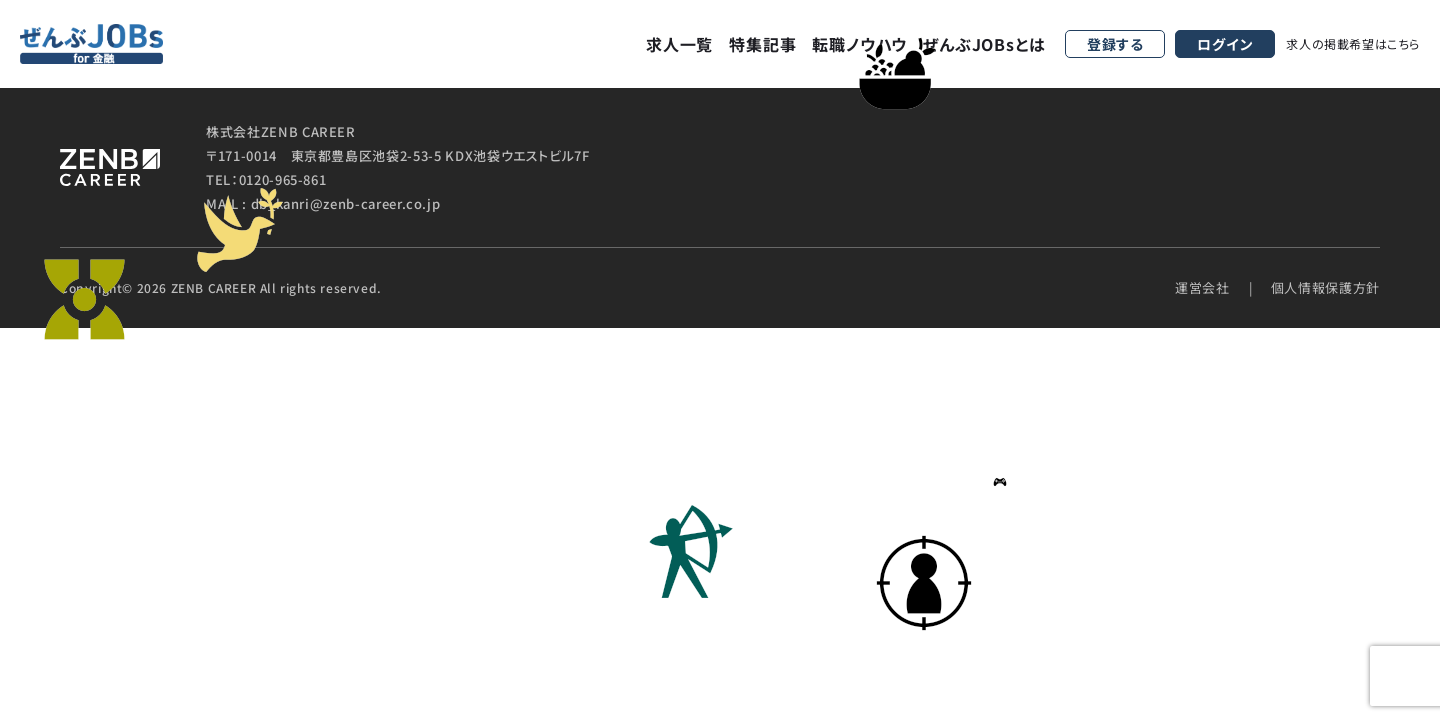  I want to click on select archer class or character, so click(687, 552).